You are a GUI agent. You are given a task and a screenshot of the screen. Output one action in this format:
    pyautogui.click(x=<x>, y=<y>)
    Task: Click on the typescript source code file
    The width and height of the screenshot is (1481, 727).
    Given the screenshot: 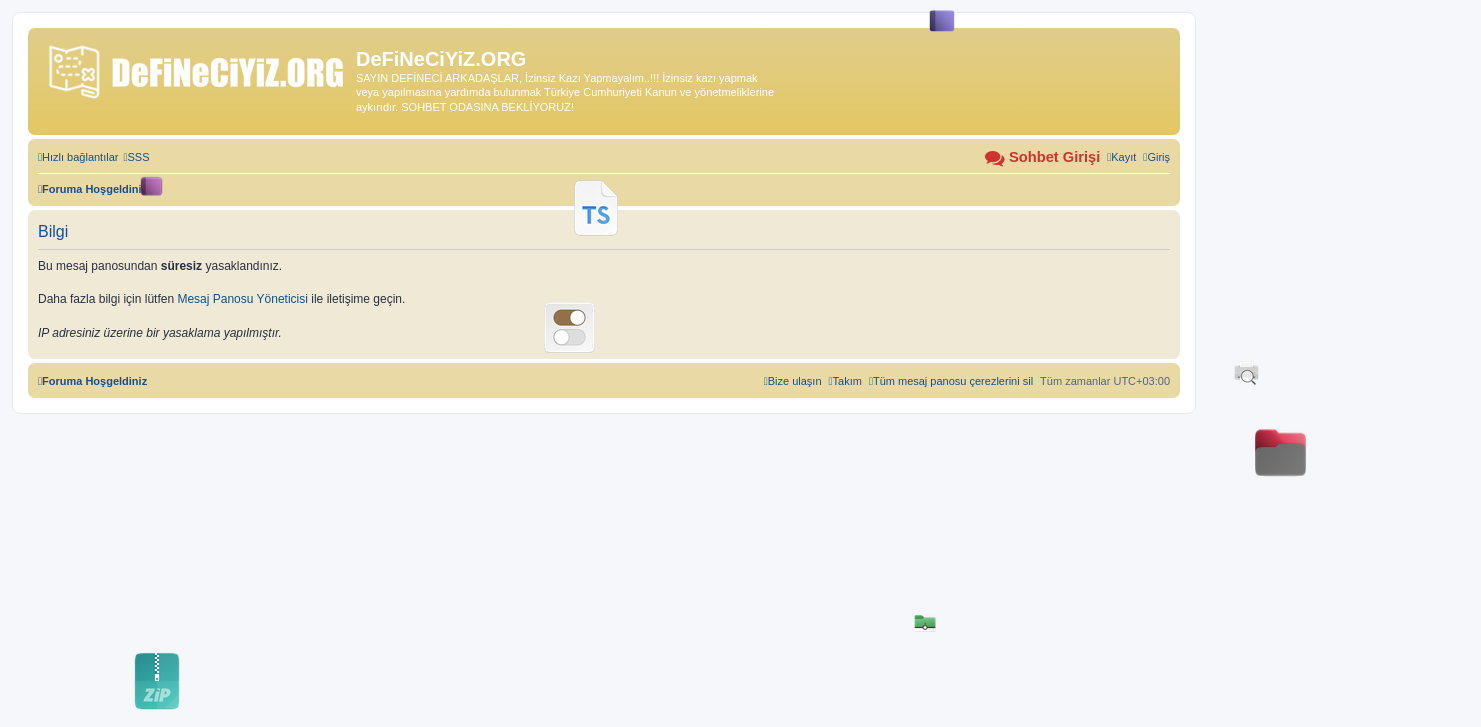 What is the action you would take?
    pyautogui.click(x=596, y=208)
    